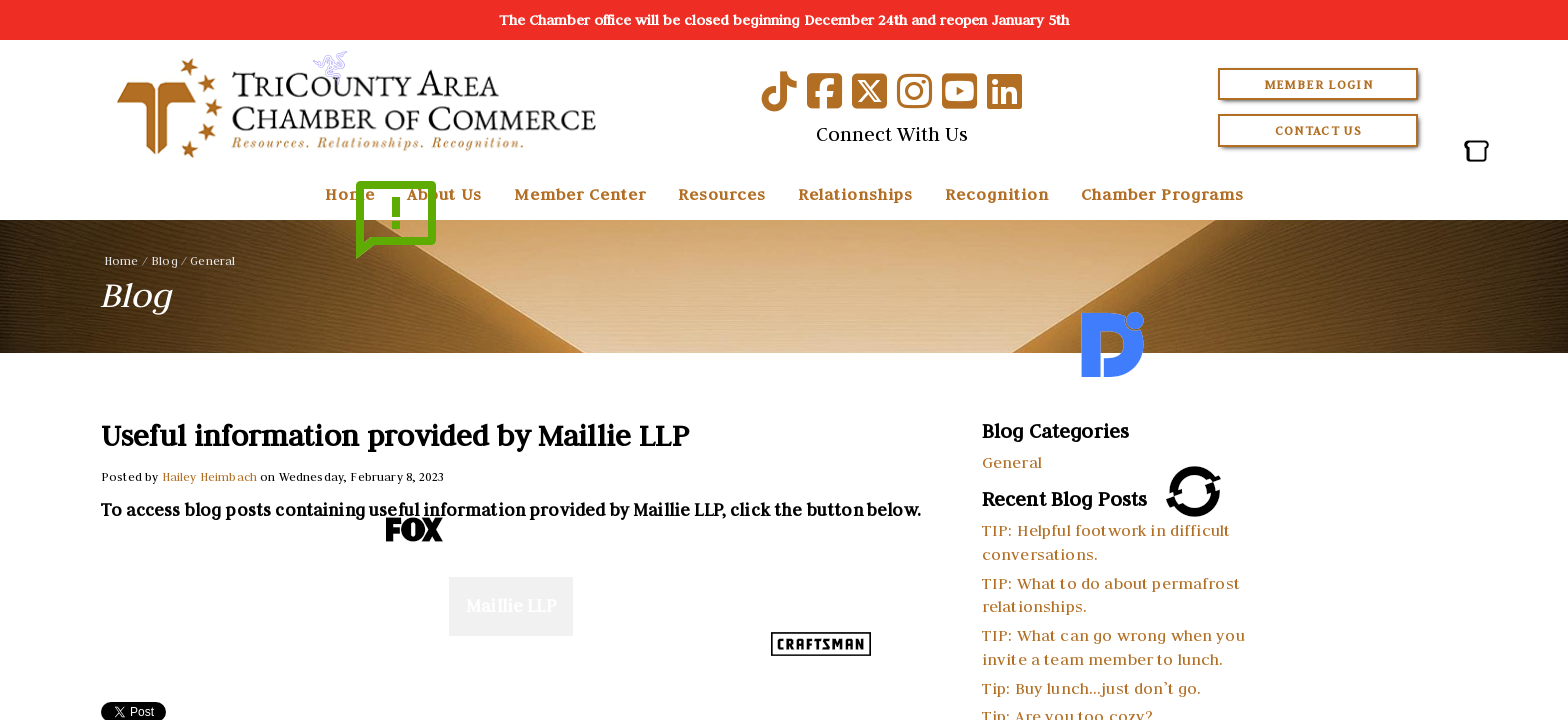 This screenshot has height=720, width=1568. What do you see at coordinates (821, 644) in the screenshot?
I see `craftsman brand logo` at bounding box center [821, 644].